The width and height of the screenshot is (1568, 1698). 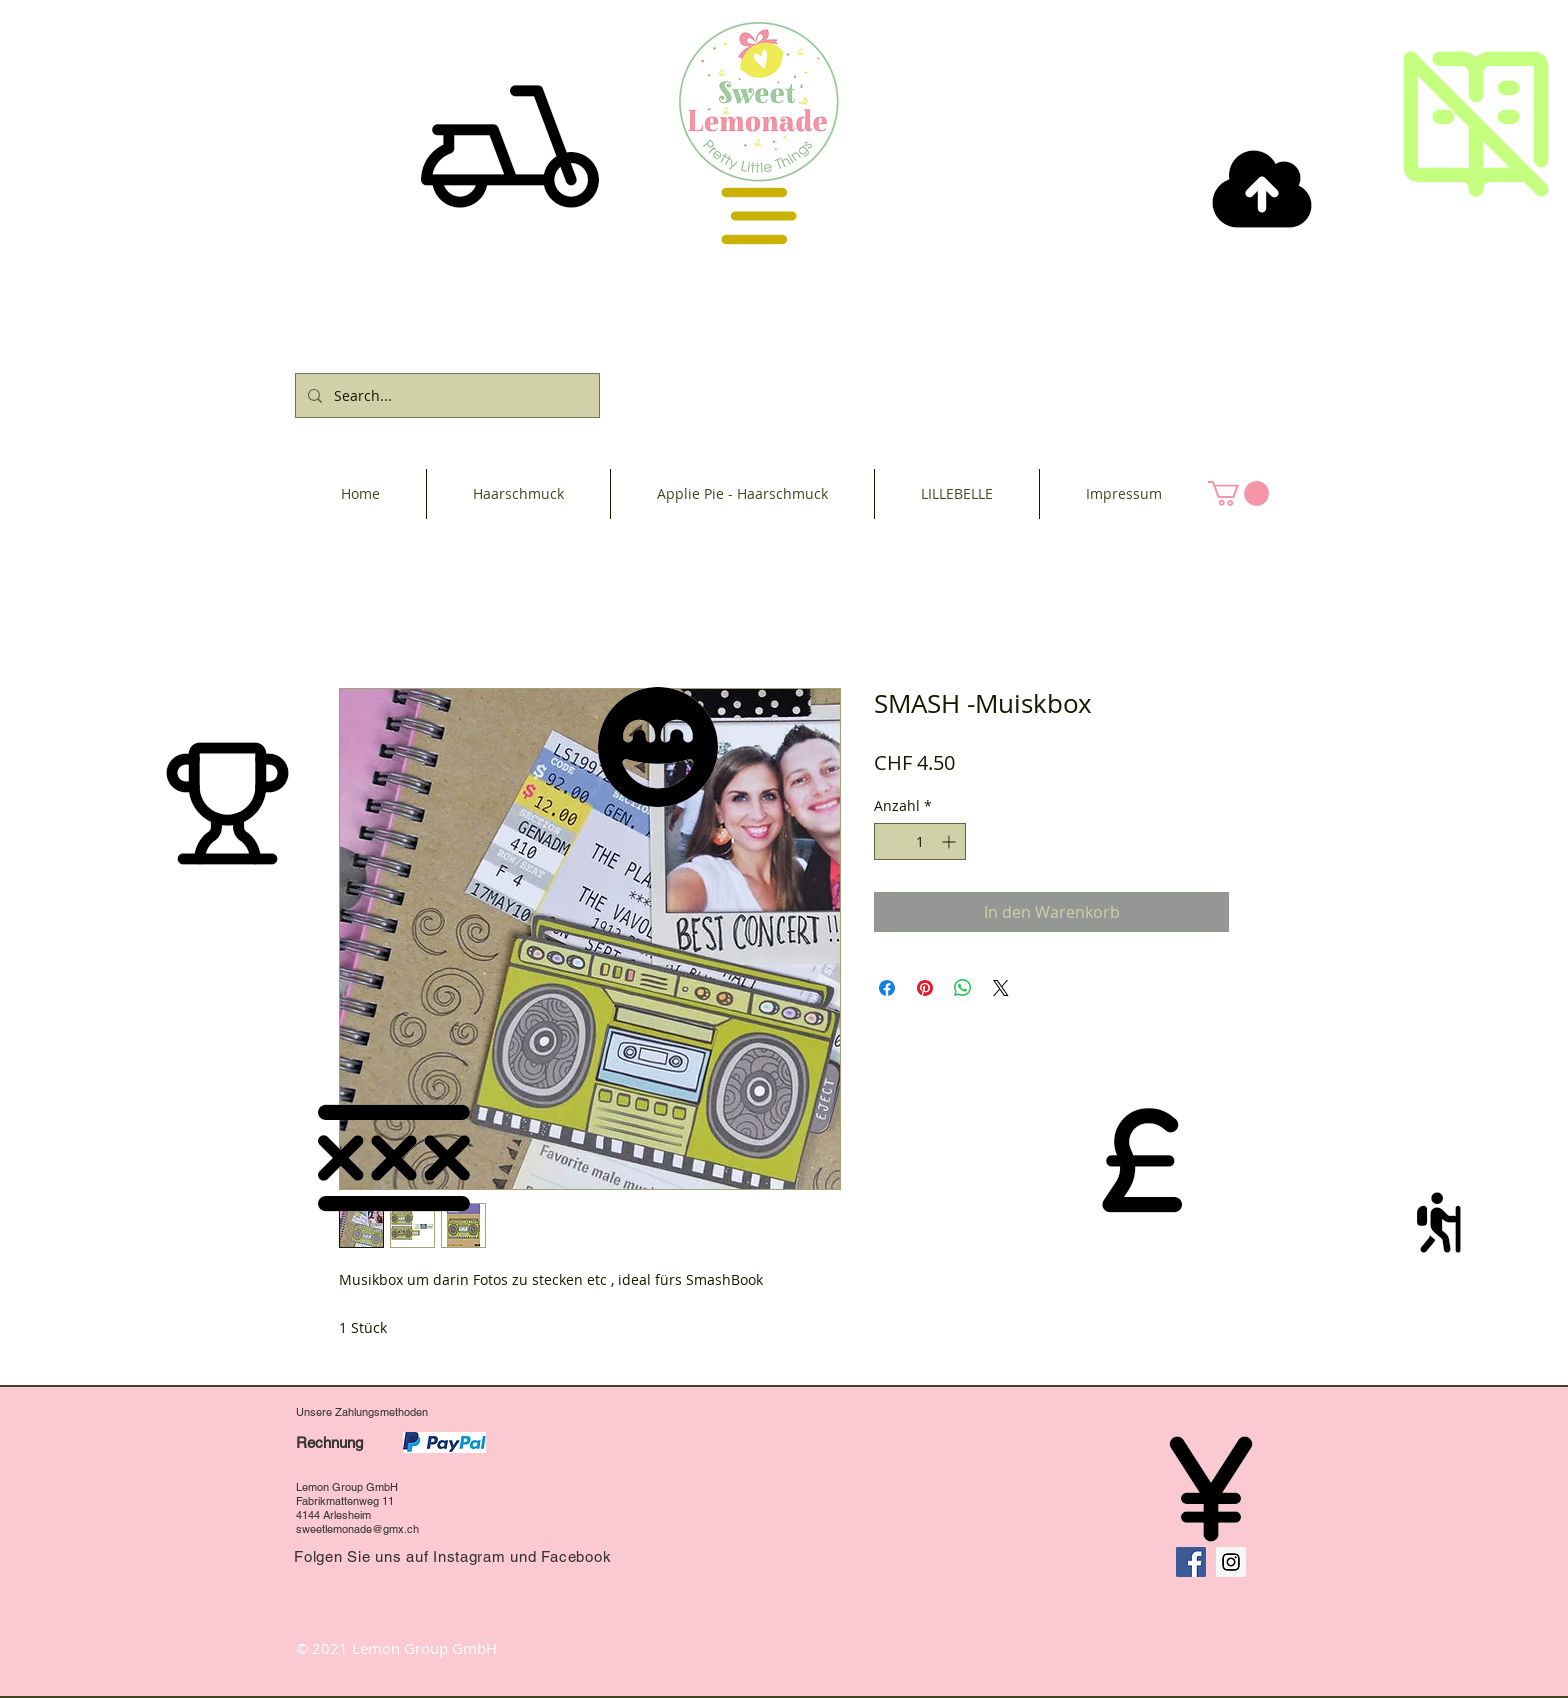 What do you see at coordinates (759, 216) in the screenshot?
I see `open navigation menu` at bounding box center [759, 216].